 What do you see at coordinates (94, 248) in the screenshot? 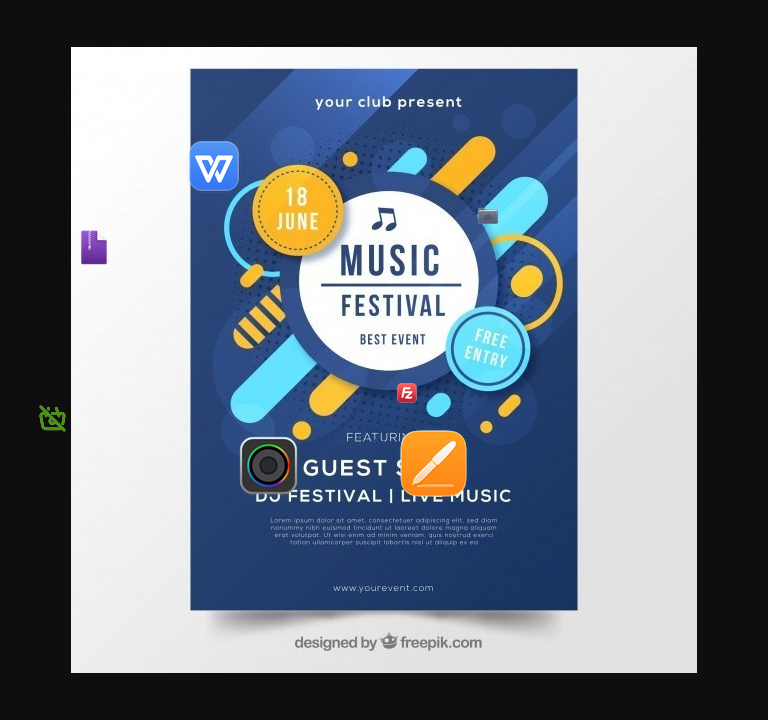
I see `a compressed bzip archive file` at bounding box center [94, 248].